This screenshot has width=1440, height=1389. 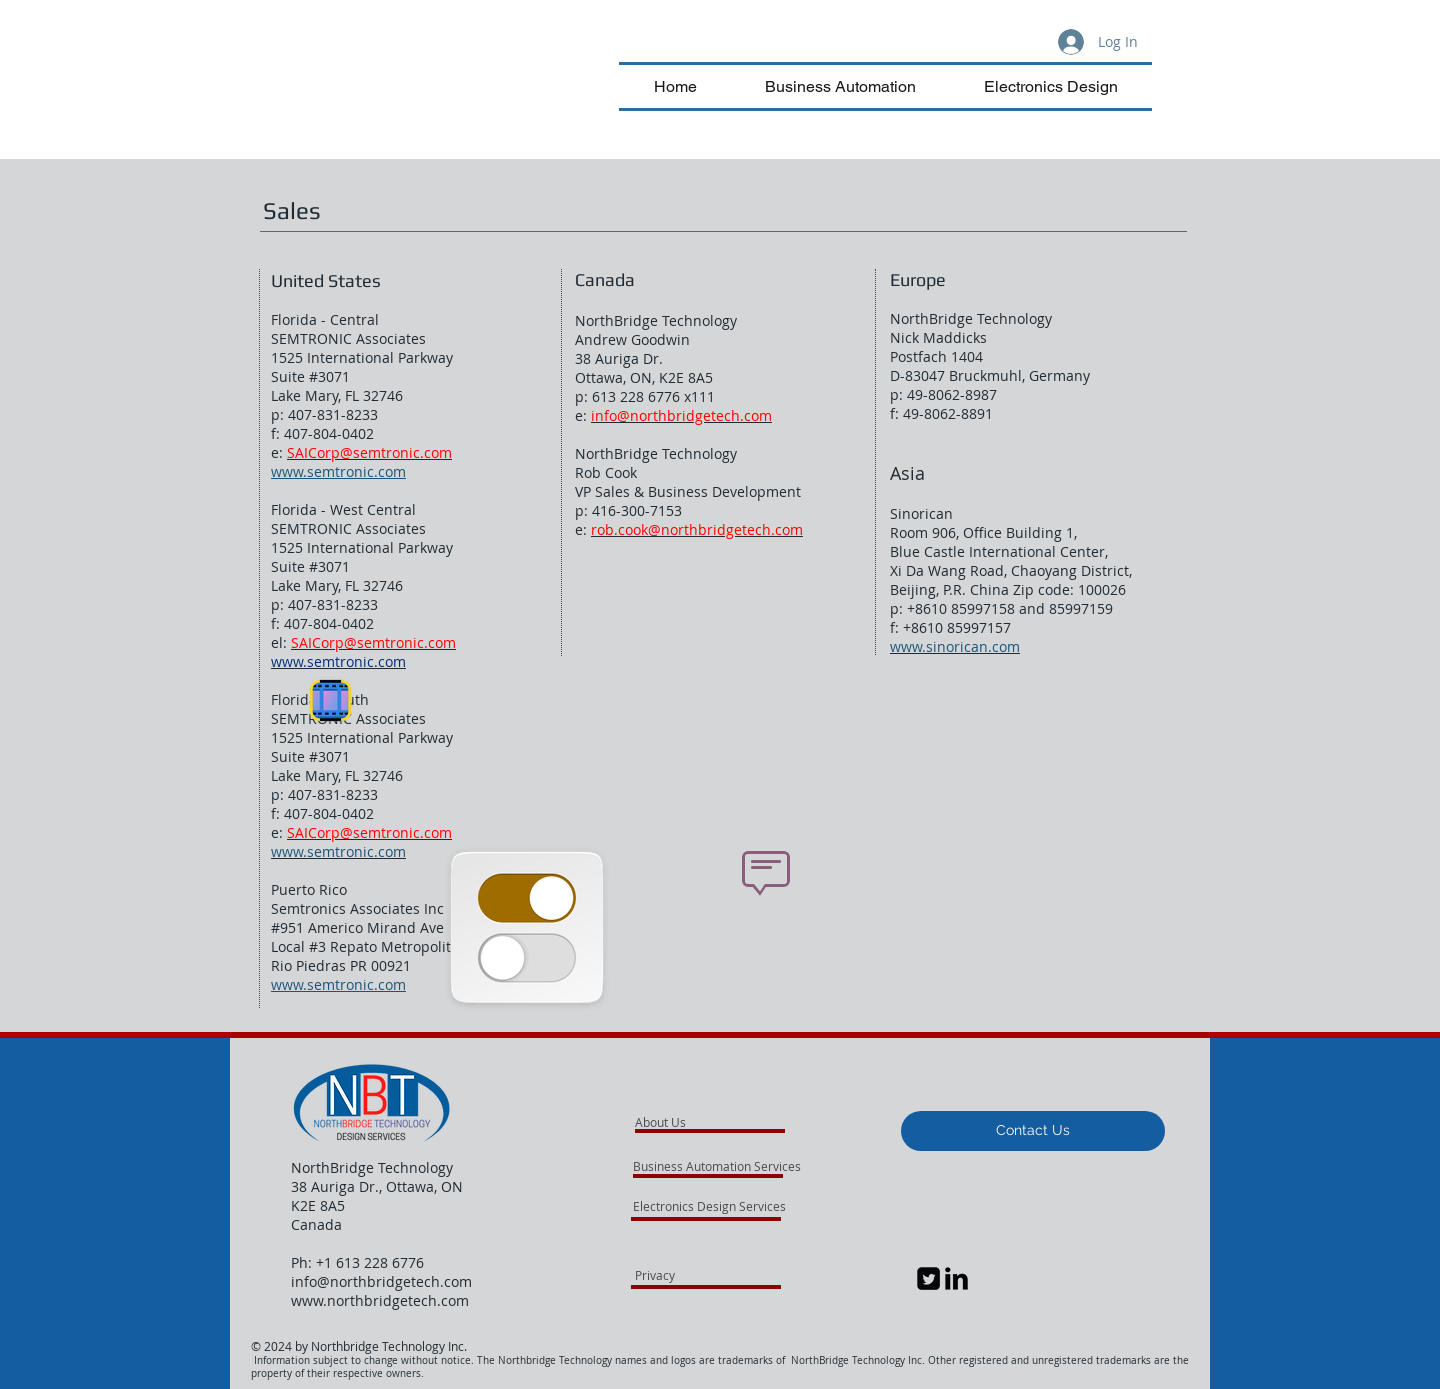 What do you see at coordinates (330, 700) in the screenshot?
I see `open video trimmer app` at bounding box center [330, 700].